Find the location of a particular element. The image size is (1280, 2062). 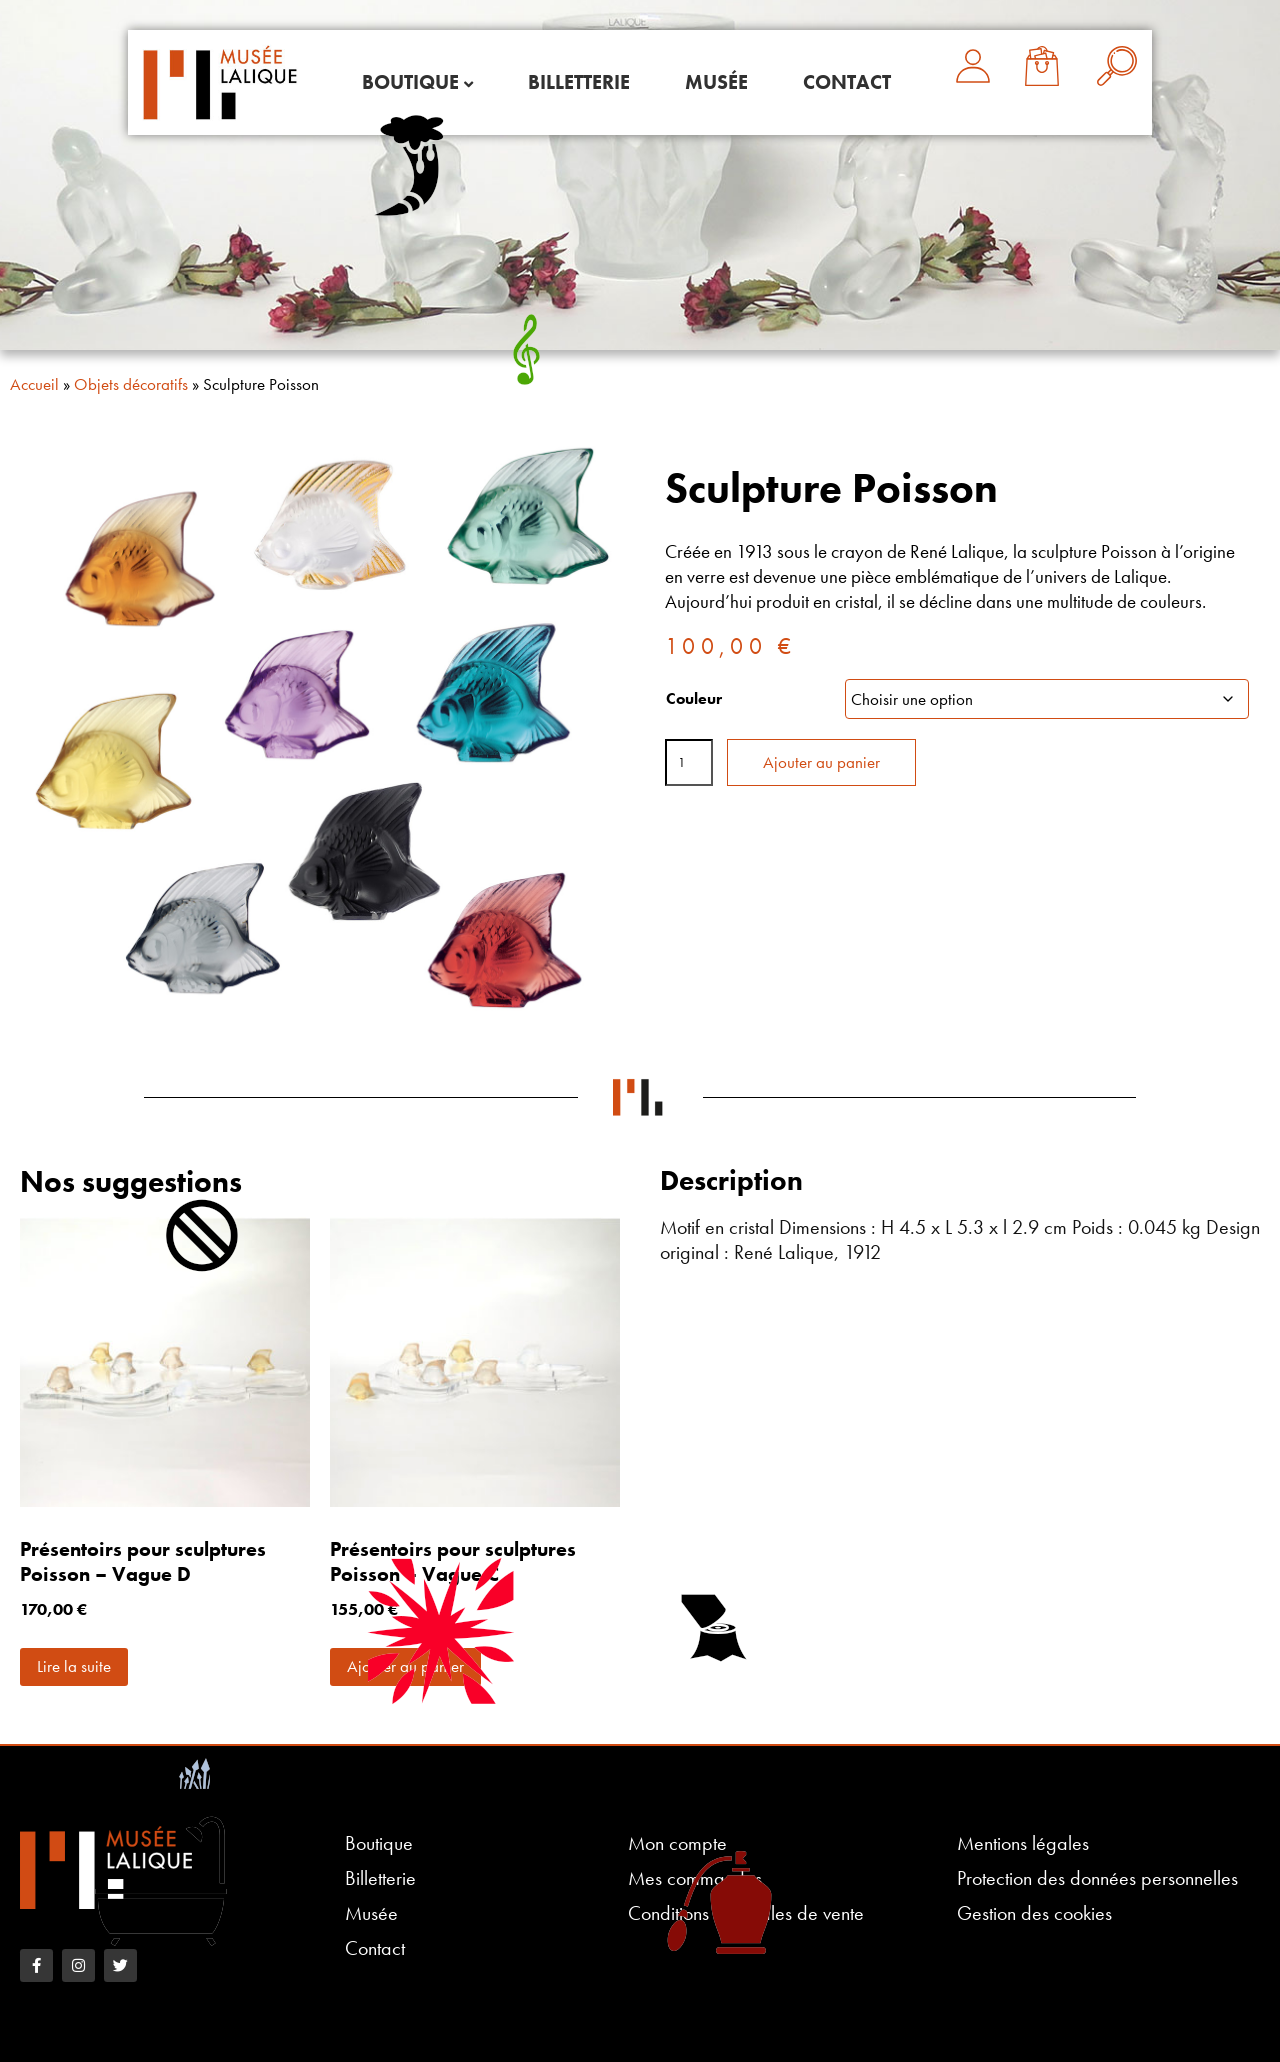

indicates a blocked or prohibited action is located at coordinates (202, 1235).